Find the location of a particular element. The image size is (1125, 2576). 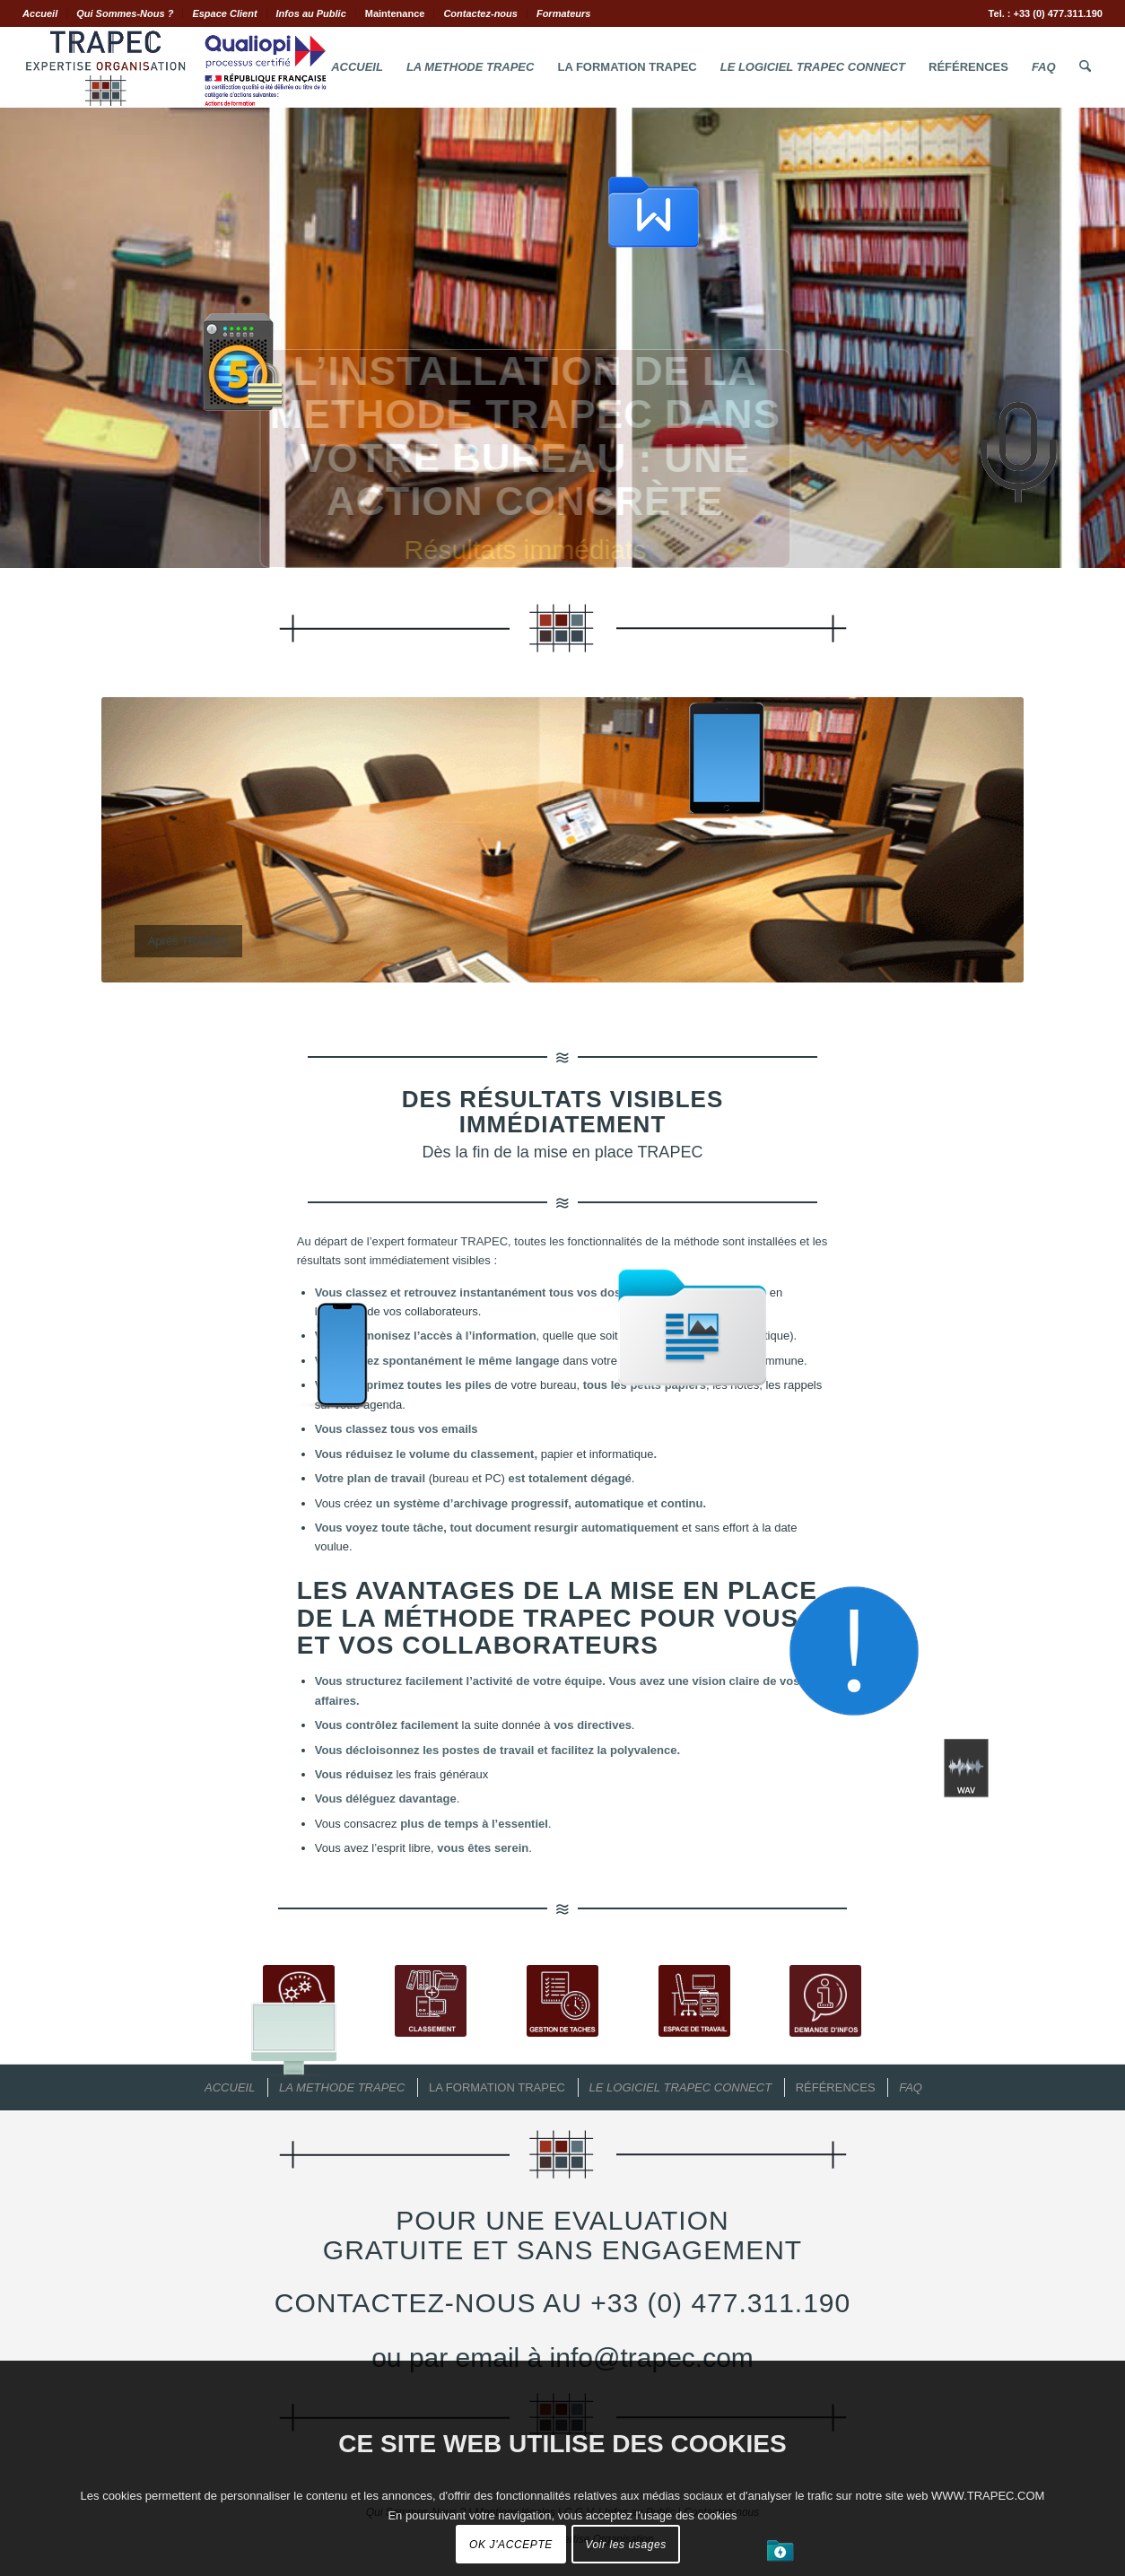

locked RAID 5 storage array is located at coordinates (238, 362).